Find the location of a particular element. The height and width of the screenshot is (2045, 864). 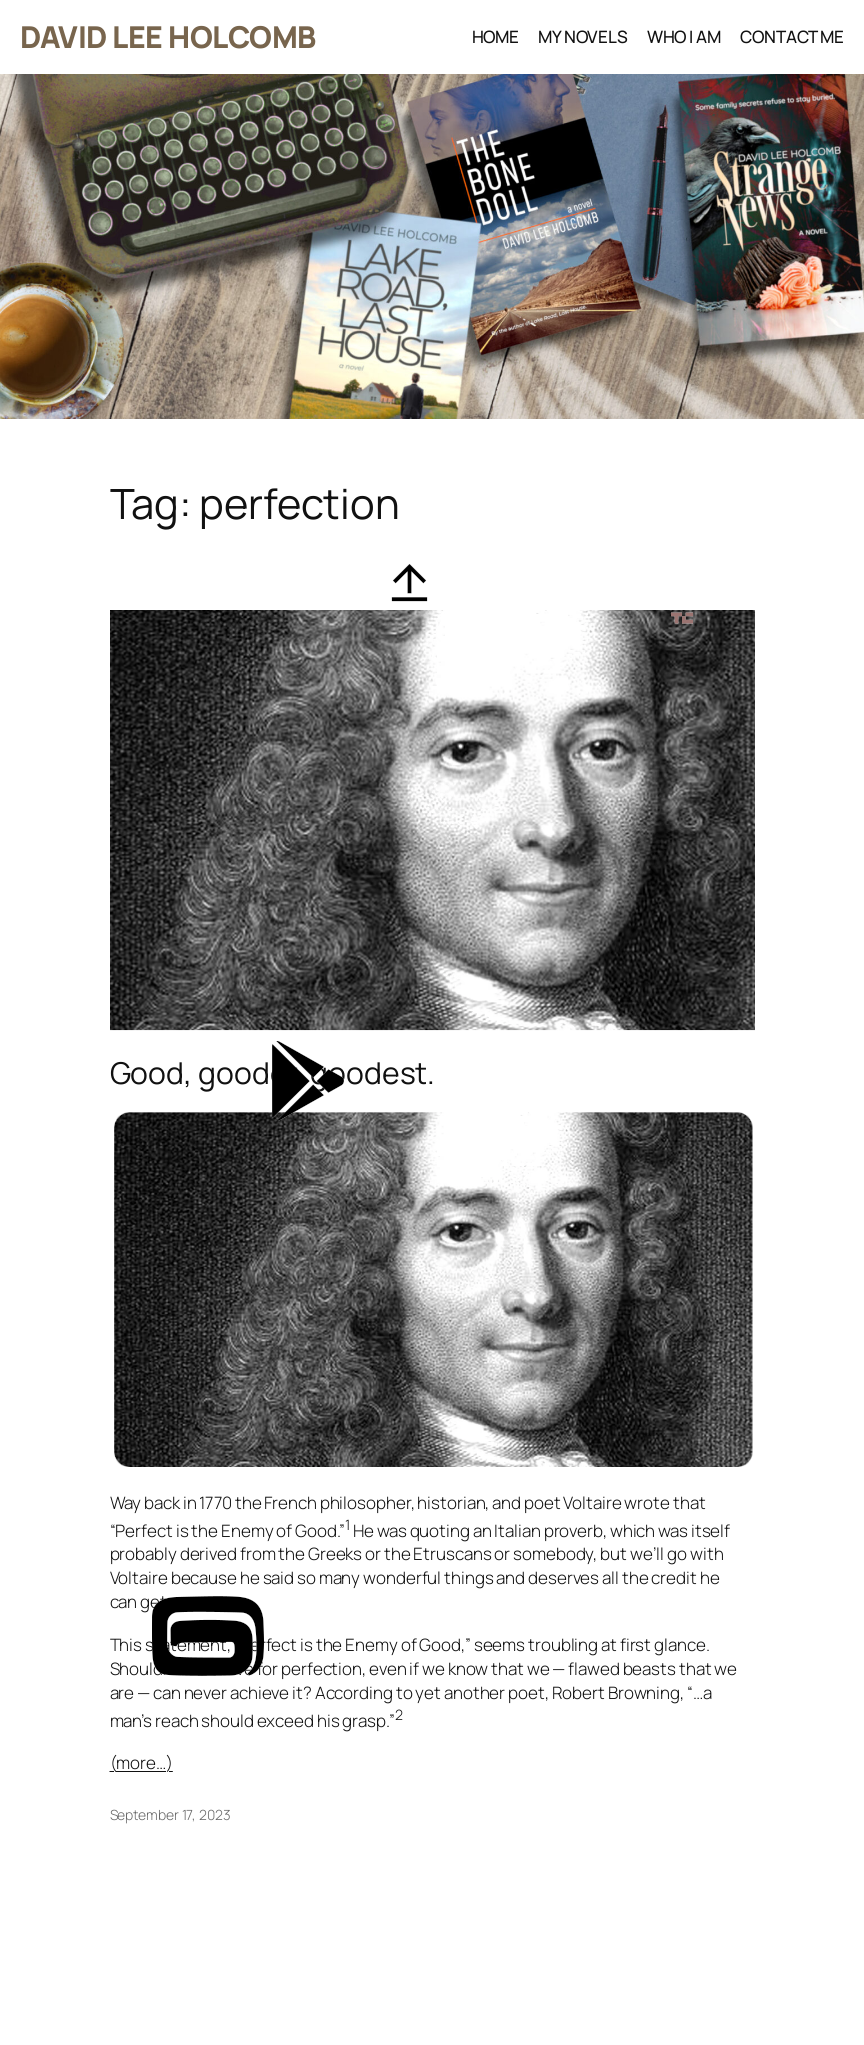

open the Google Play Store is located at coordinates (308, 1081).